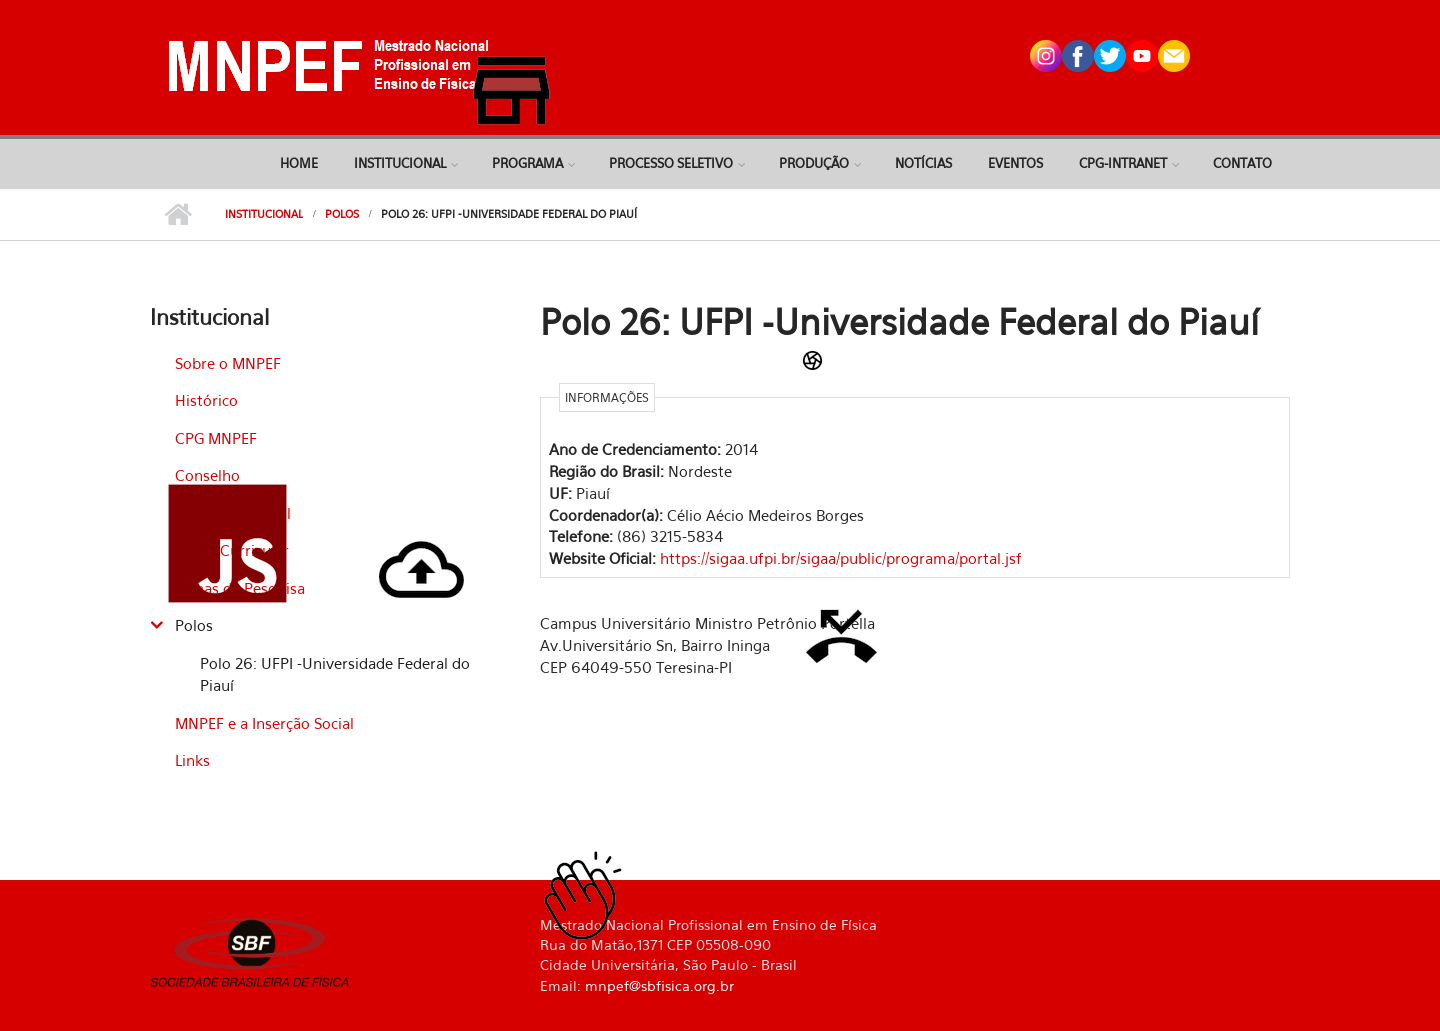 This screenshot has height=1031, width=1440. Describe the element at coordinates (581, 895) in the screenshot. I see `applaud or show appreciation for content` at that location.